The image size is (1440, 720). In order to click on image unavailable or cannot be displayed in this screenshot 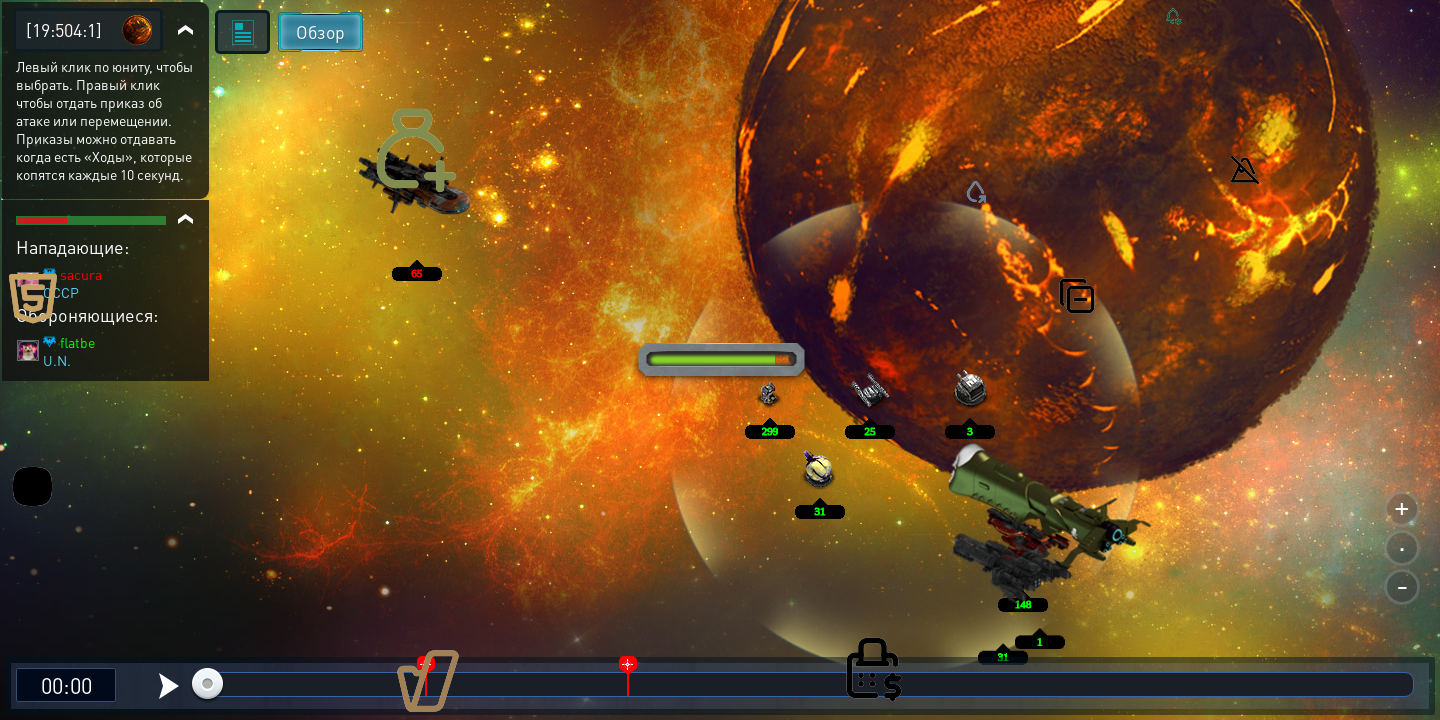, I will do `click(1245, 170)`.